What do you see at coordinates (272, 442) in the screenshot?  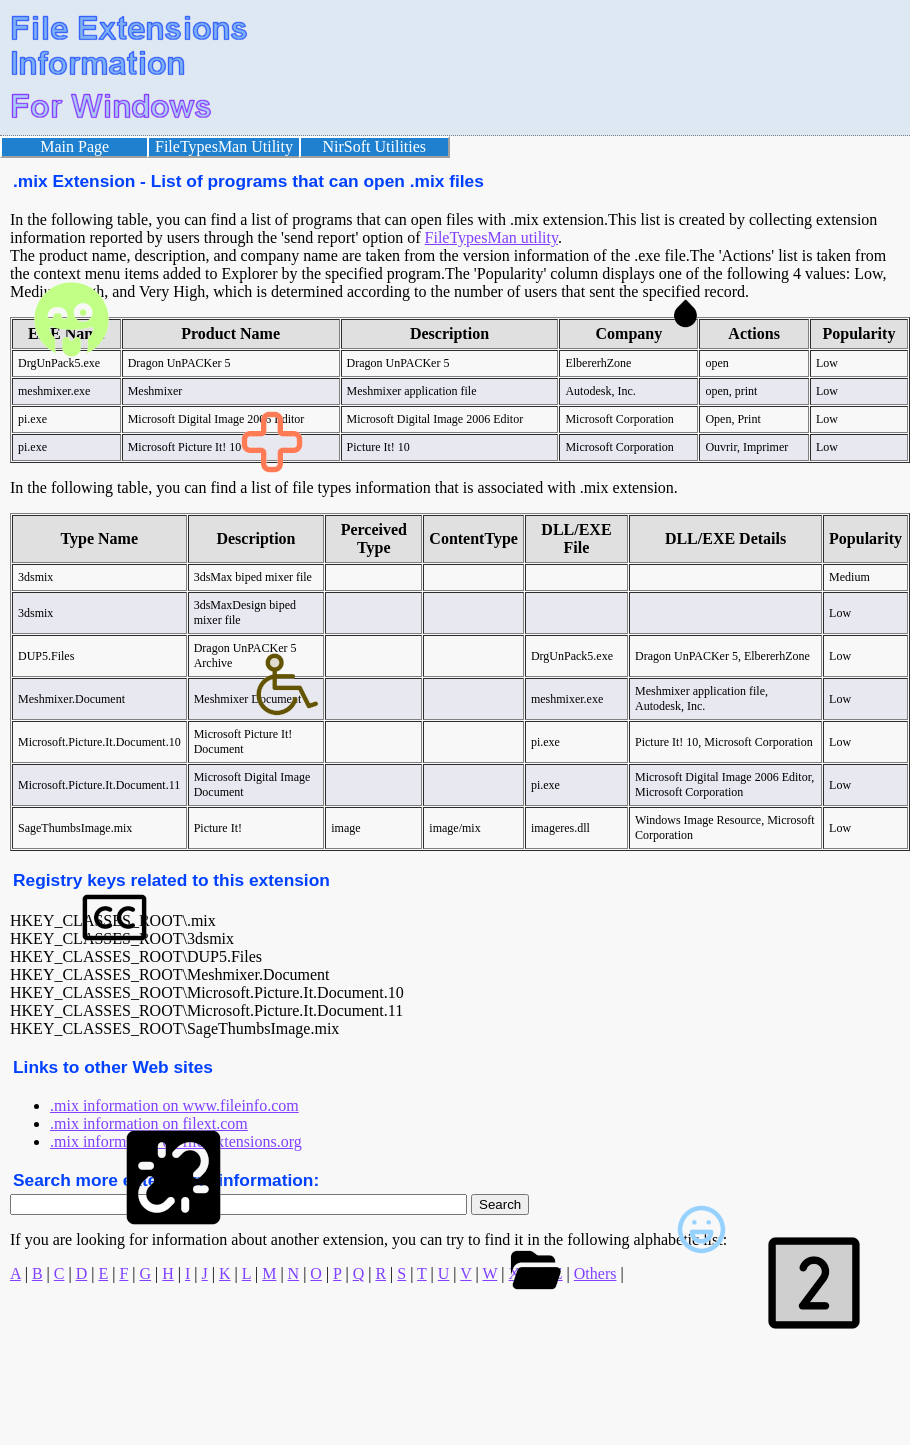 I see `access health or medical features` at bounding box center [272, 442].